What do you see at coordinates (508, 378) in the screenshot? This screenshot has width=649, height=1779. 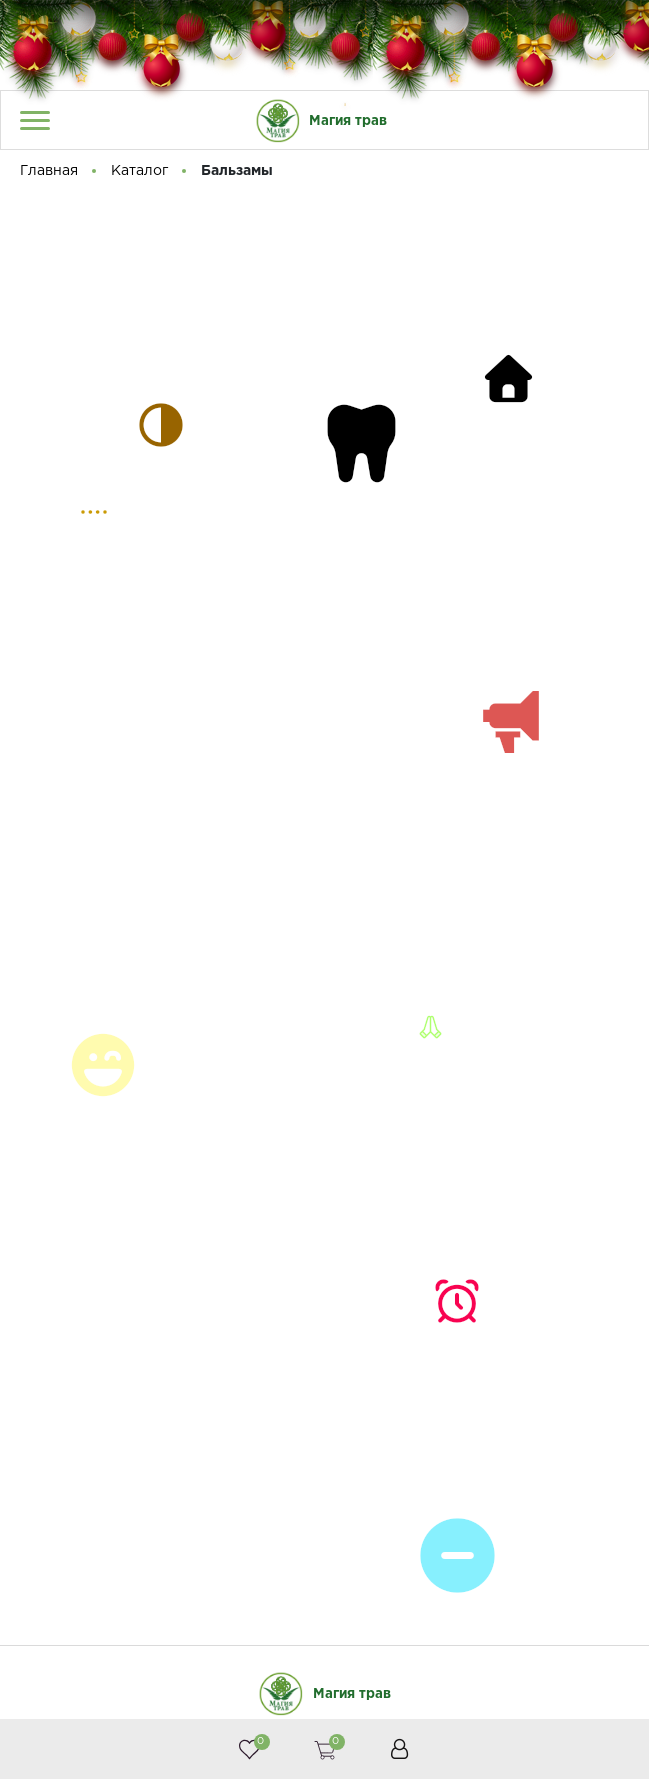 I see `navigate to home screen` at bounding box center [508, 378].